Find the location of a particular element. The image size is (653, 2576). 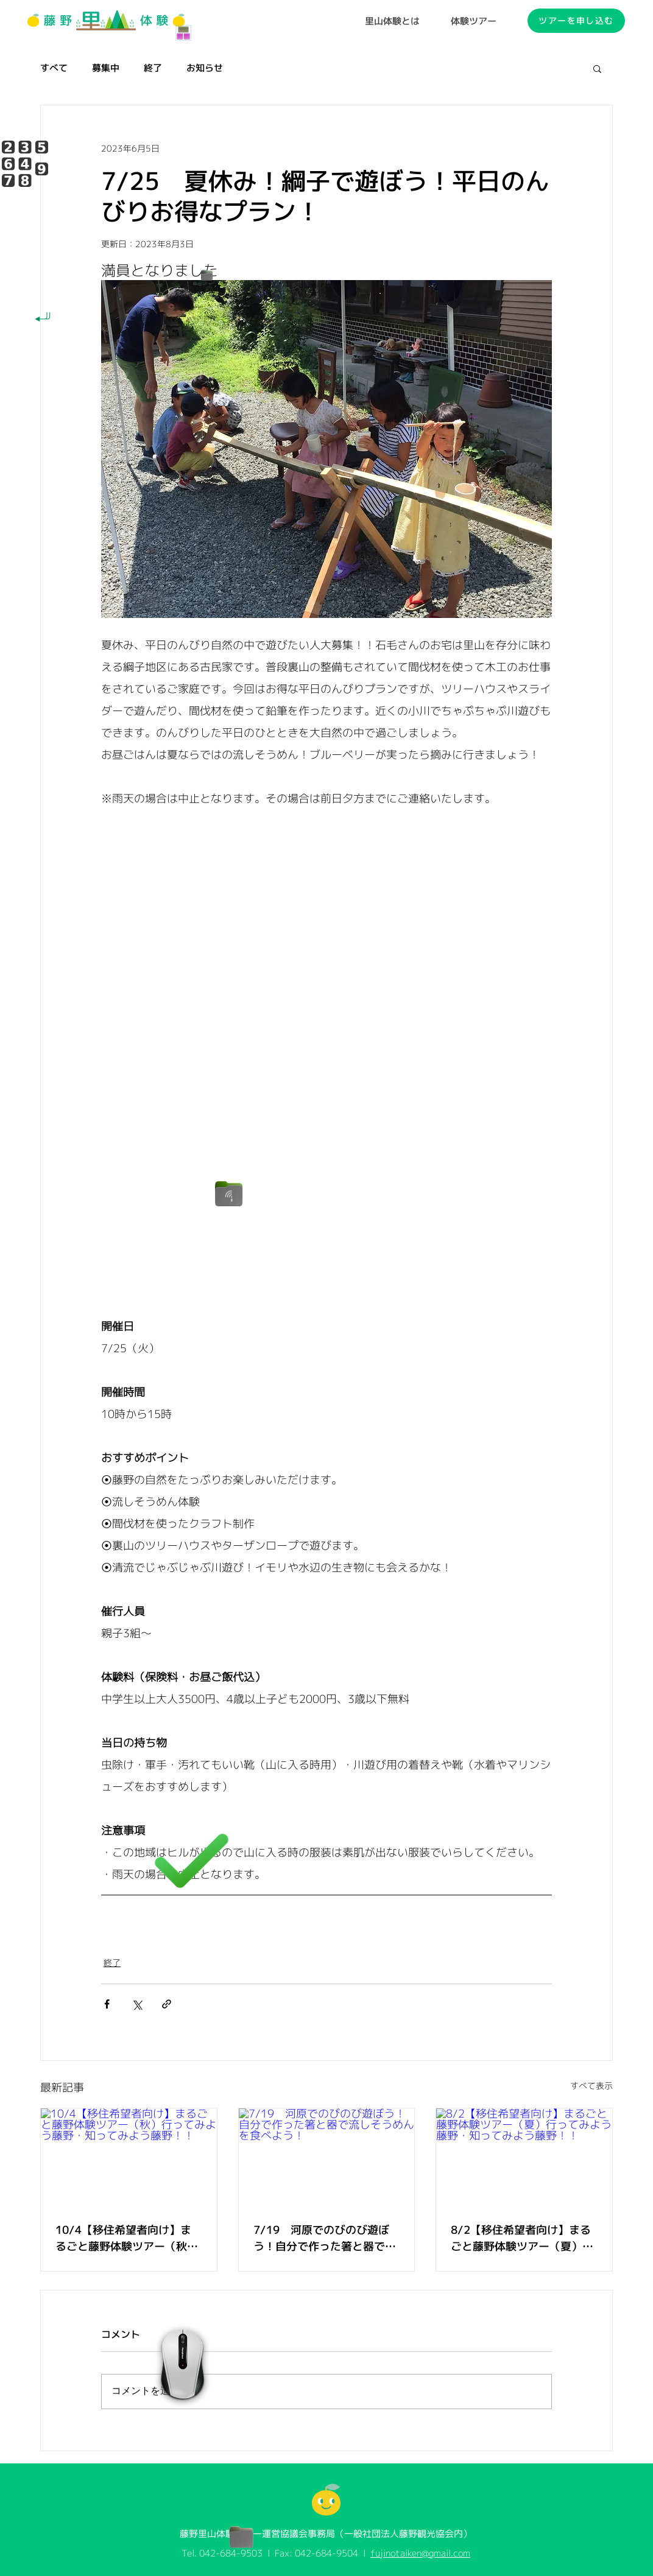

open insync cloud sync folder is located at coordinates (228, 1193).